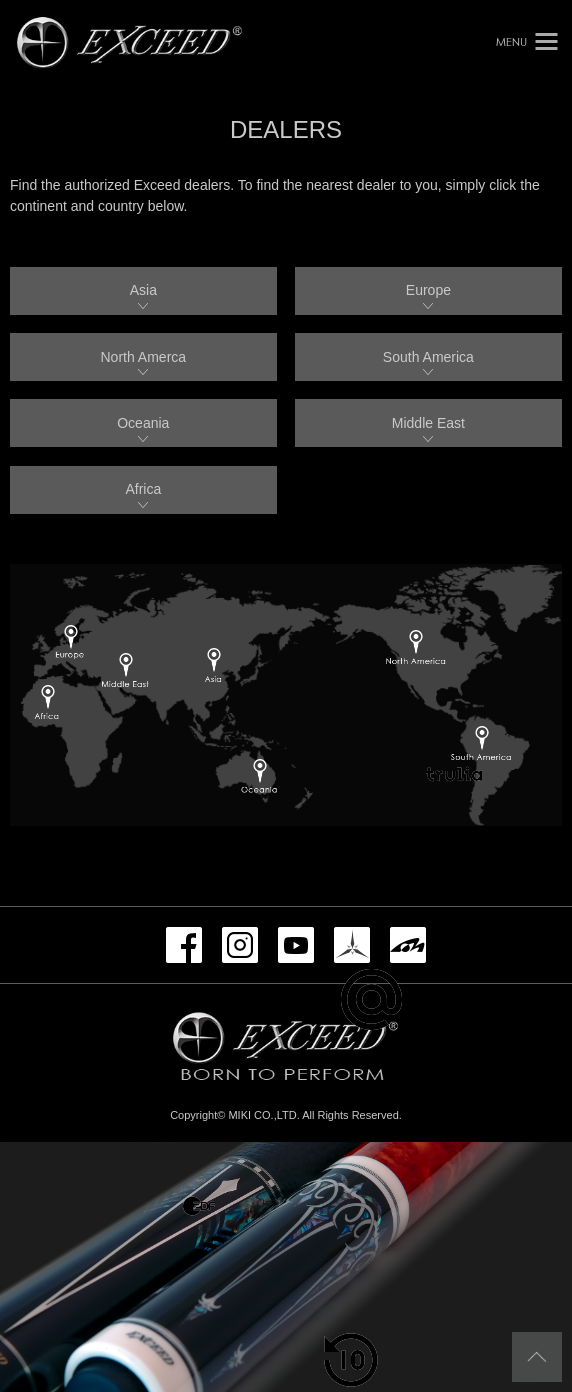 This screenshot has height=1392, width=572. What do you see at coordinates (454, 774) in the screenshot?
I see `open the Trulia real estate app` at bounding box center [454, 774].